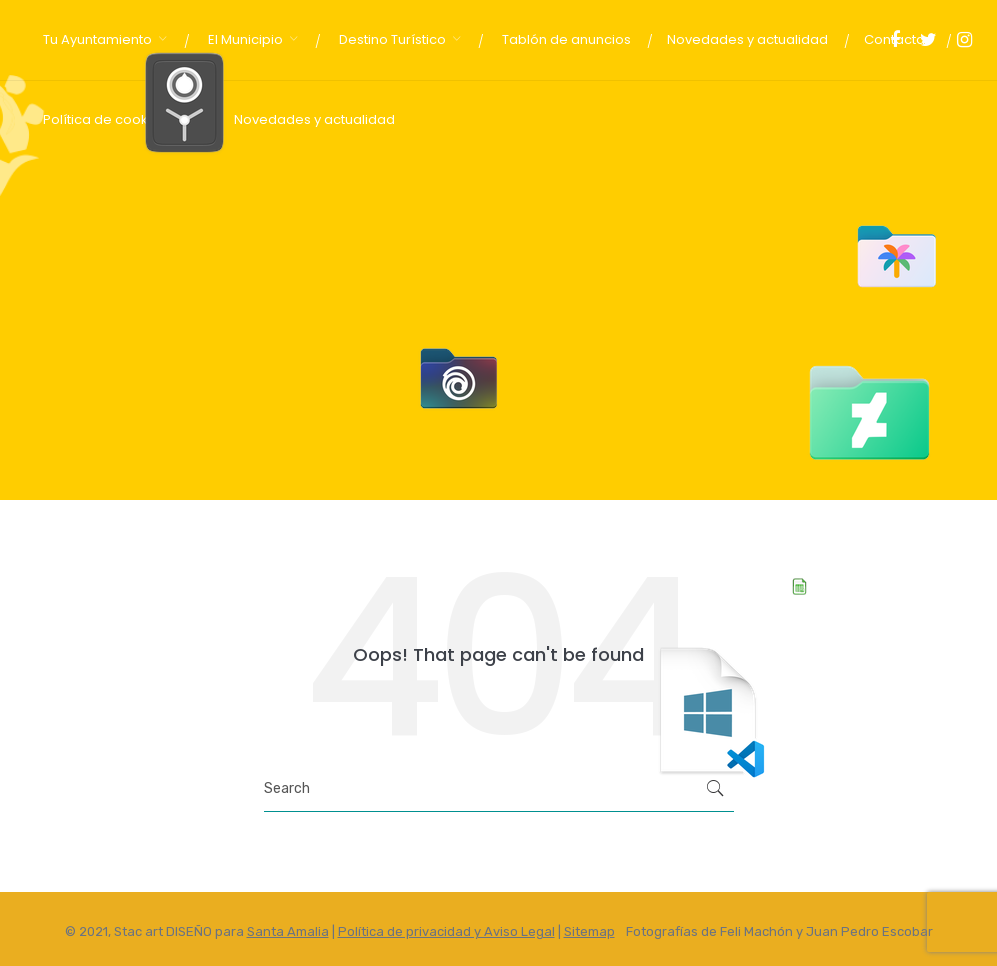  Describe the element at coordinates (799, 586) in the screenshot. I see `open a spreadsheet template file` at that location.